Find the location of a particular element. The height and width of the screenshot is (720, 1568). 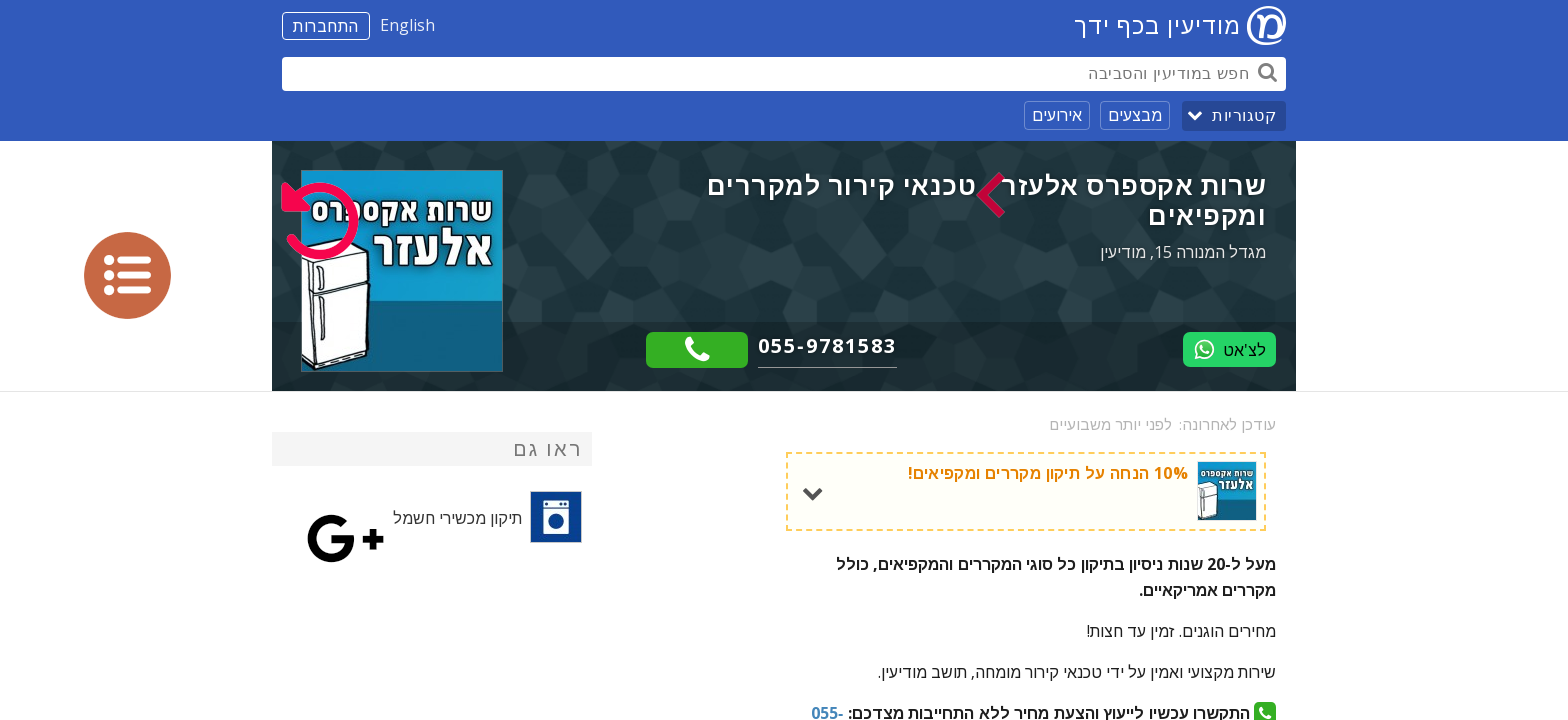

undo the last action is located at coordinates (320, 221).